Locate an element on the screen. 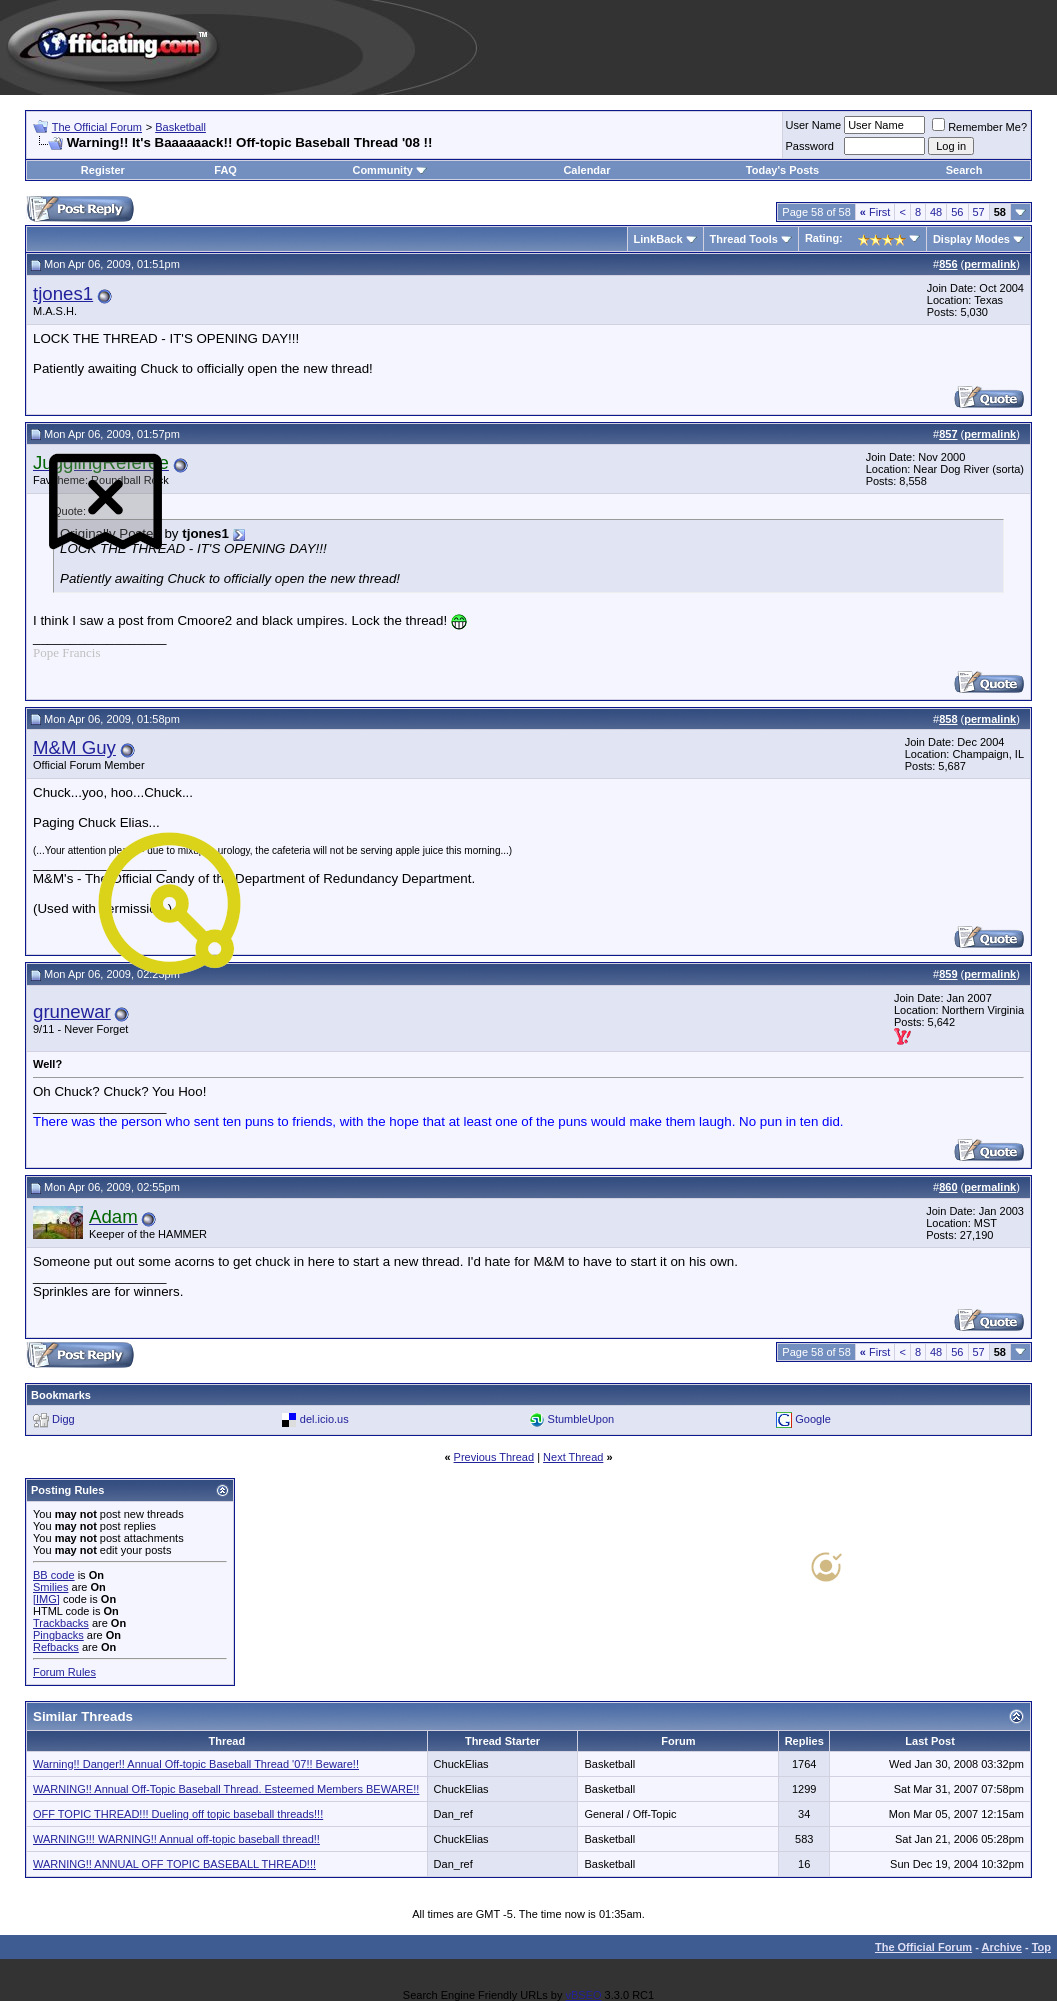 The height and width of the screenshot is (2001, 1057). verified user profile is located at coordinates (826, 1567).